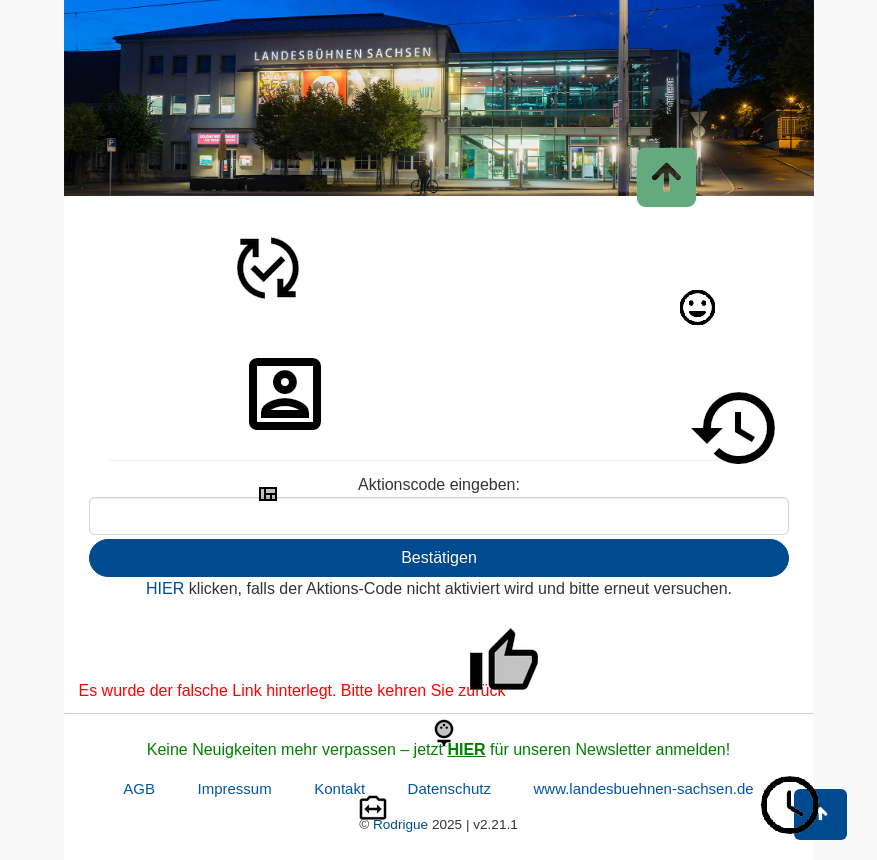 The image size is (877, 860). What do you see at coordinates (790, 805) in the screenshot?
I see `view time or clock settings` at bounding box center [790, 805].